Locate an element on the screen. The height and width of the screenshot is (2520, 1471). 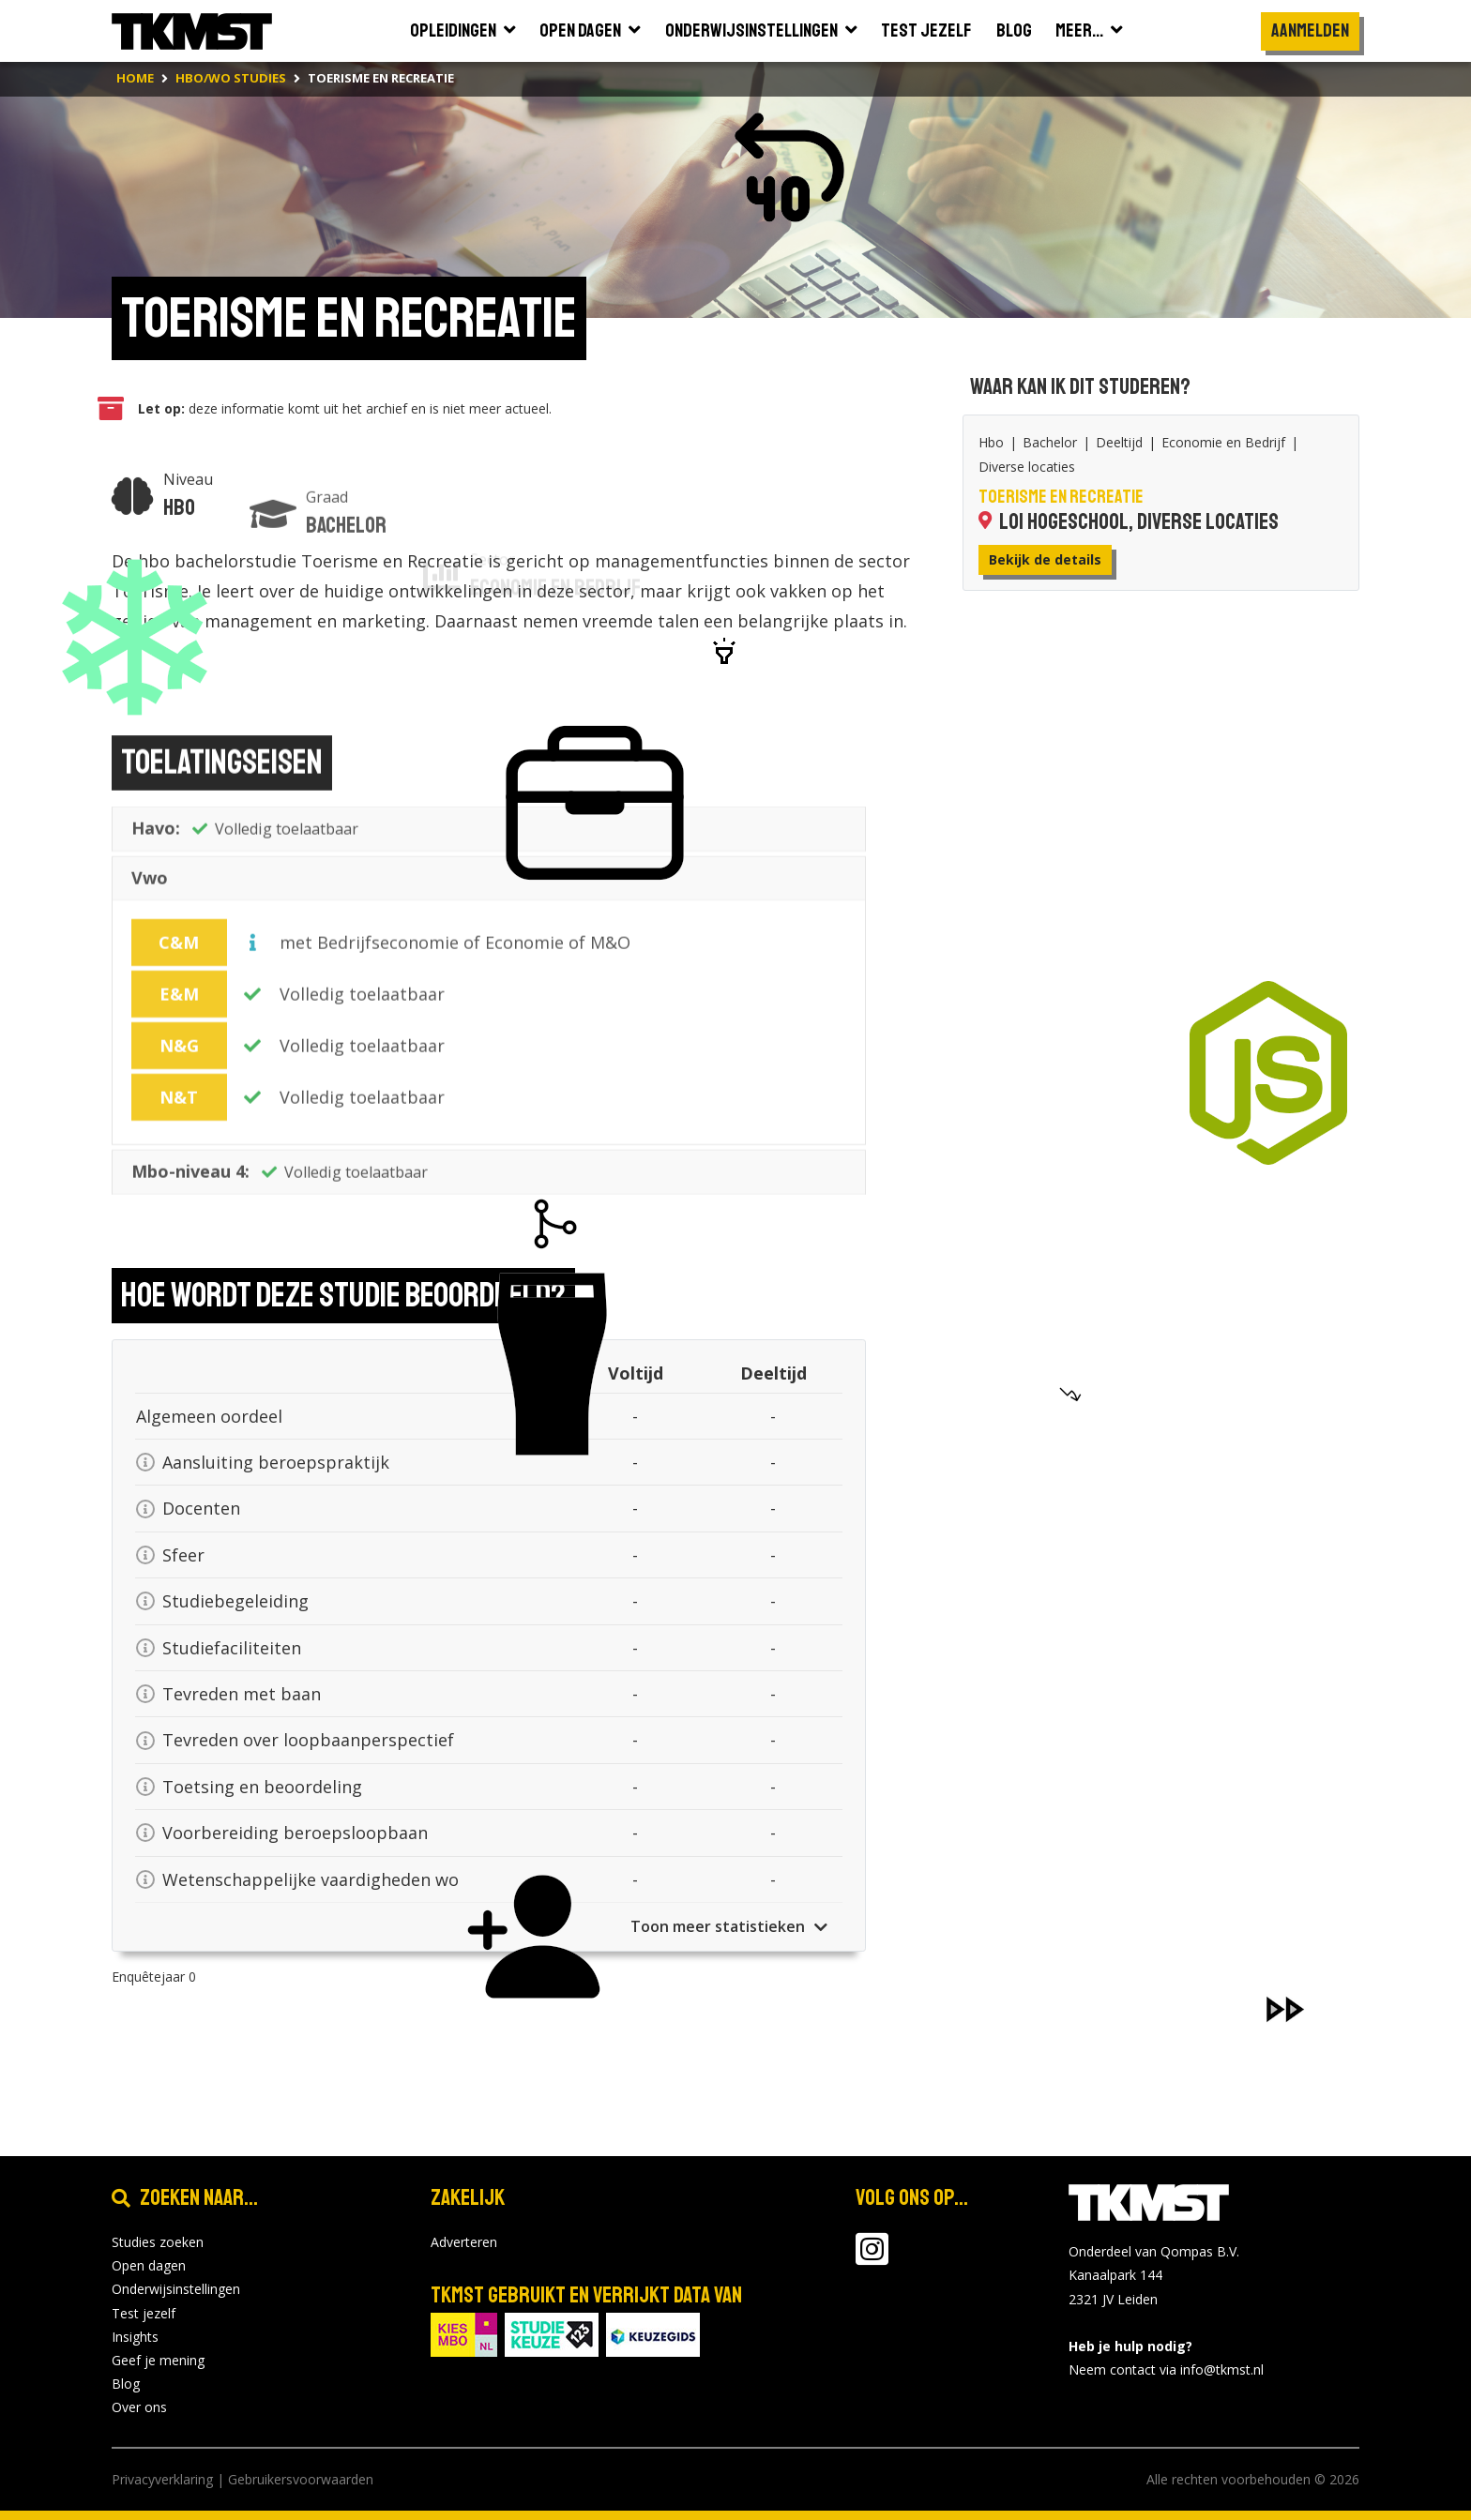
skip forward in media playback is located at coordinates (1283, 2009).